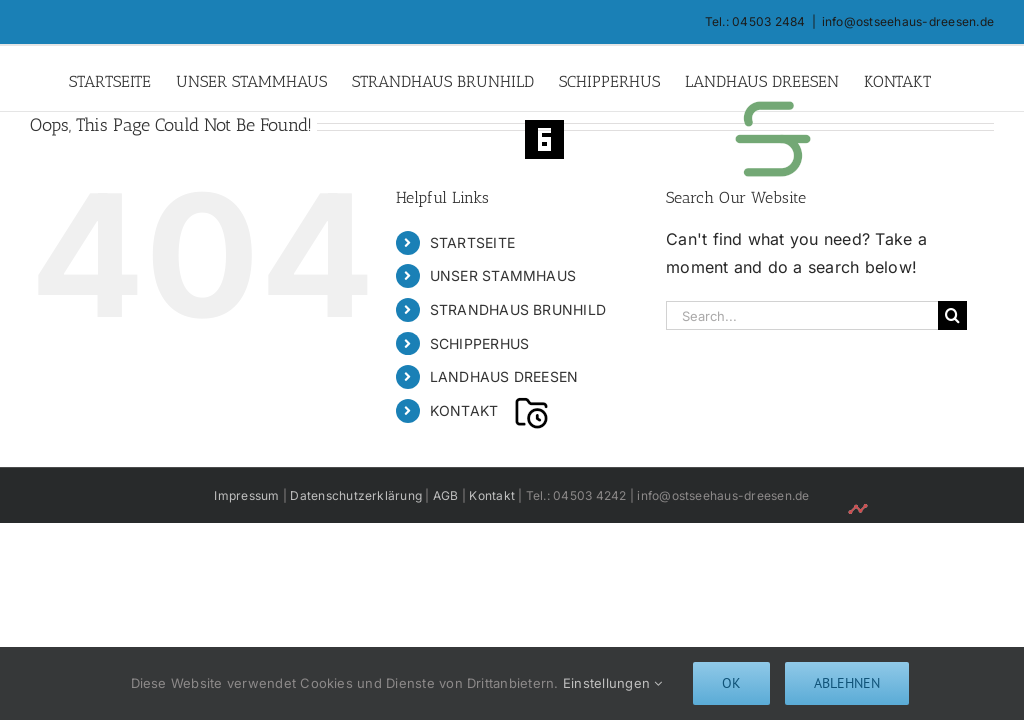  I want to click on apply strikethrough formatting to selected text, so click(773, 139).